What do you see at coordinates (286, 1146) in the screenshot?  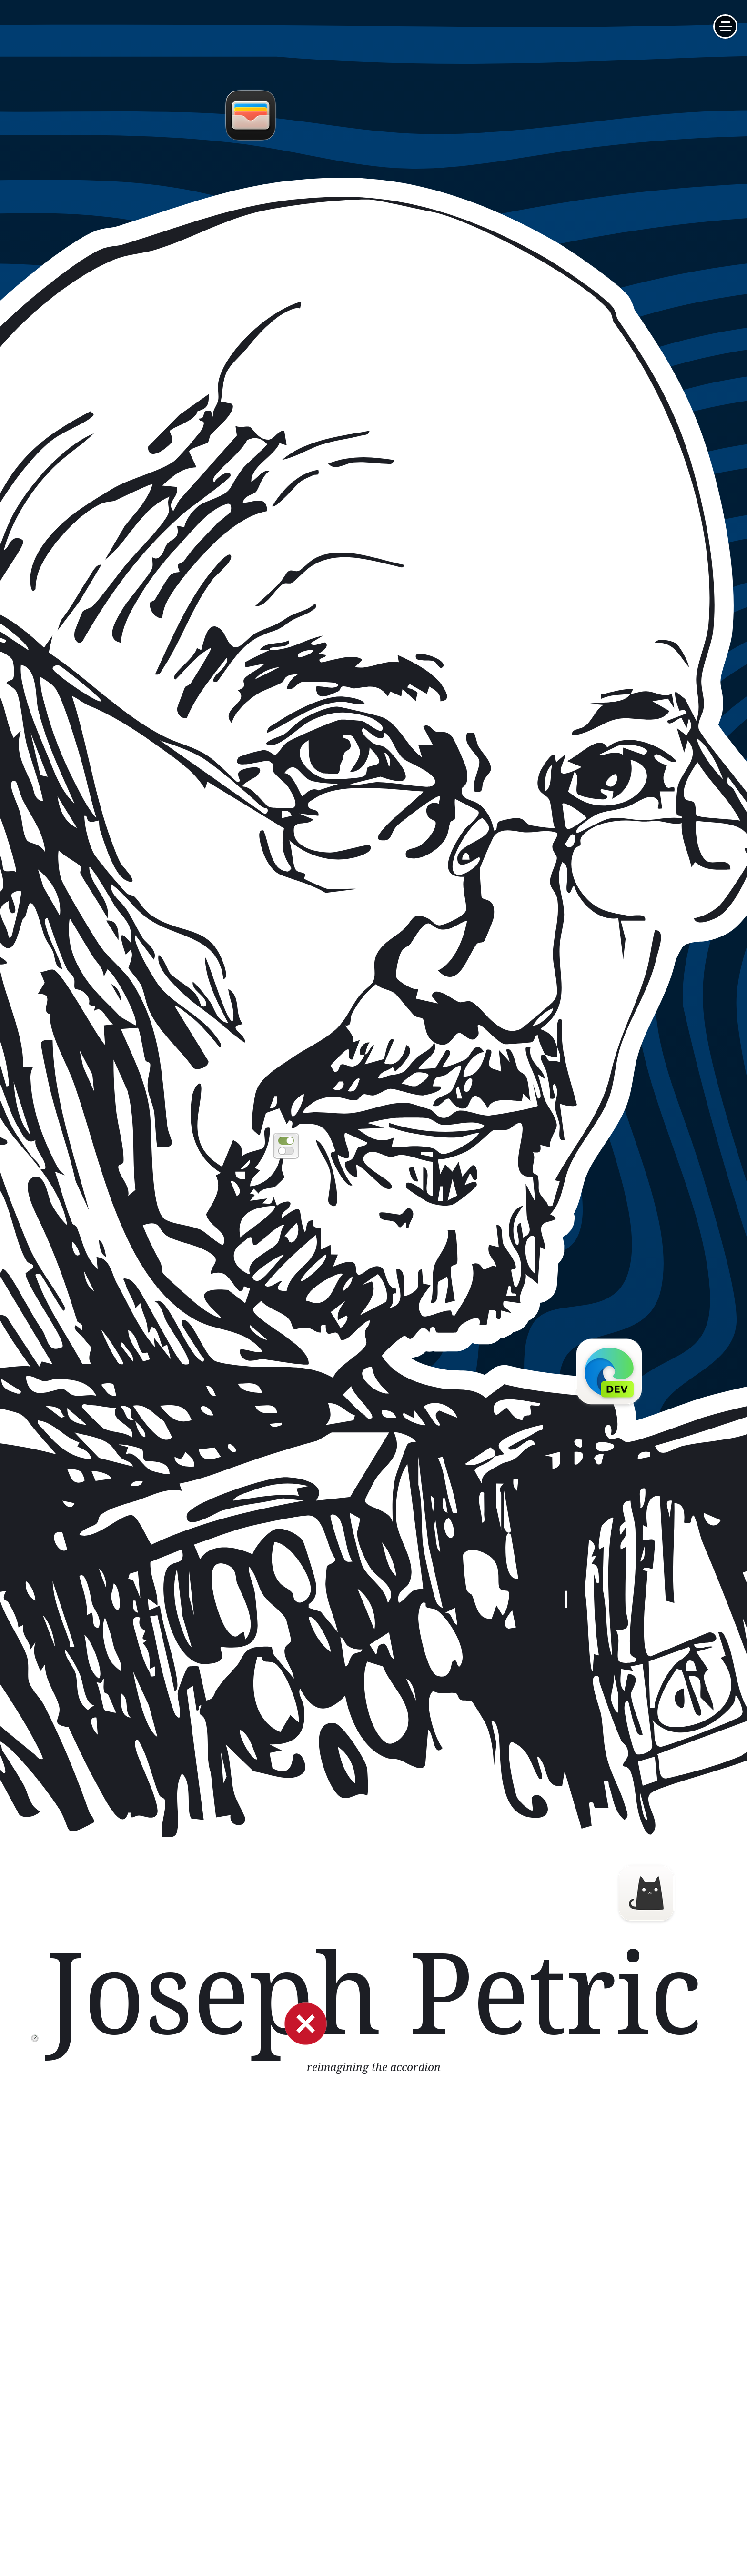 I see `open gnome tweaks to customize system settings` at bounding box center [286, 1146].